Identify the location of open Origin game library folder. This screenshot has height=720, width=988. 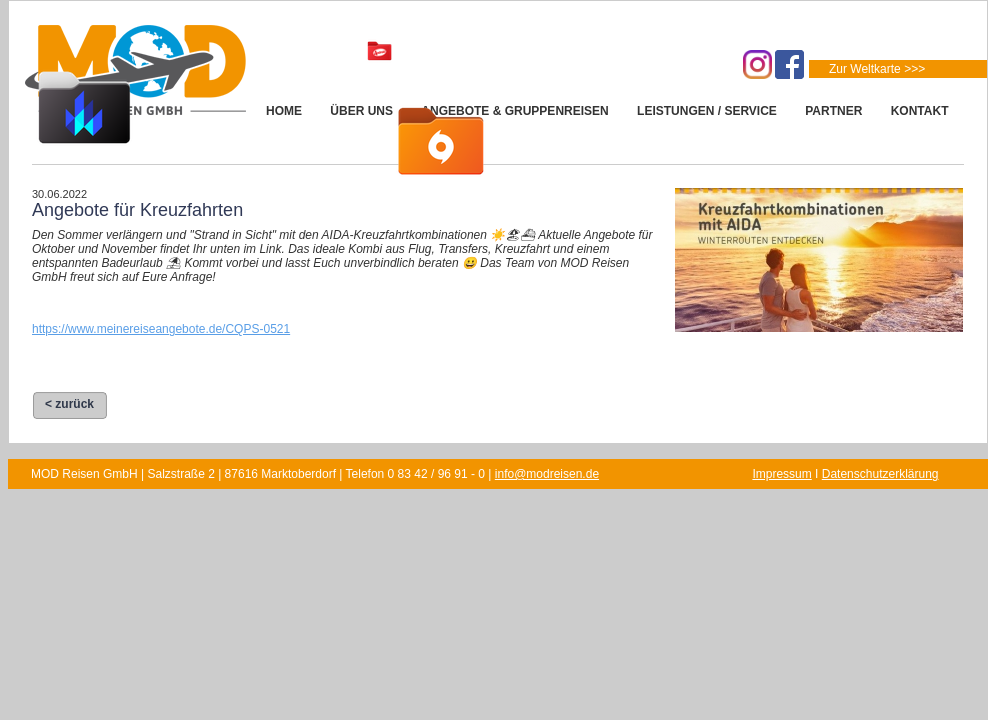
(440, 143).